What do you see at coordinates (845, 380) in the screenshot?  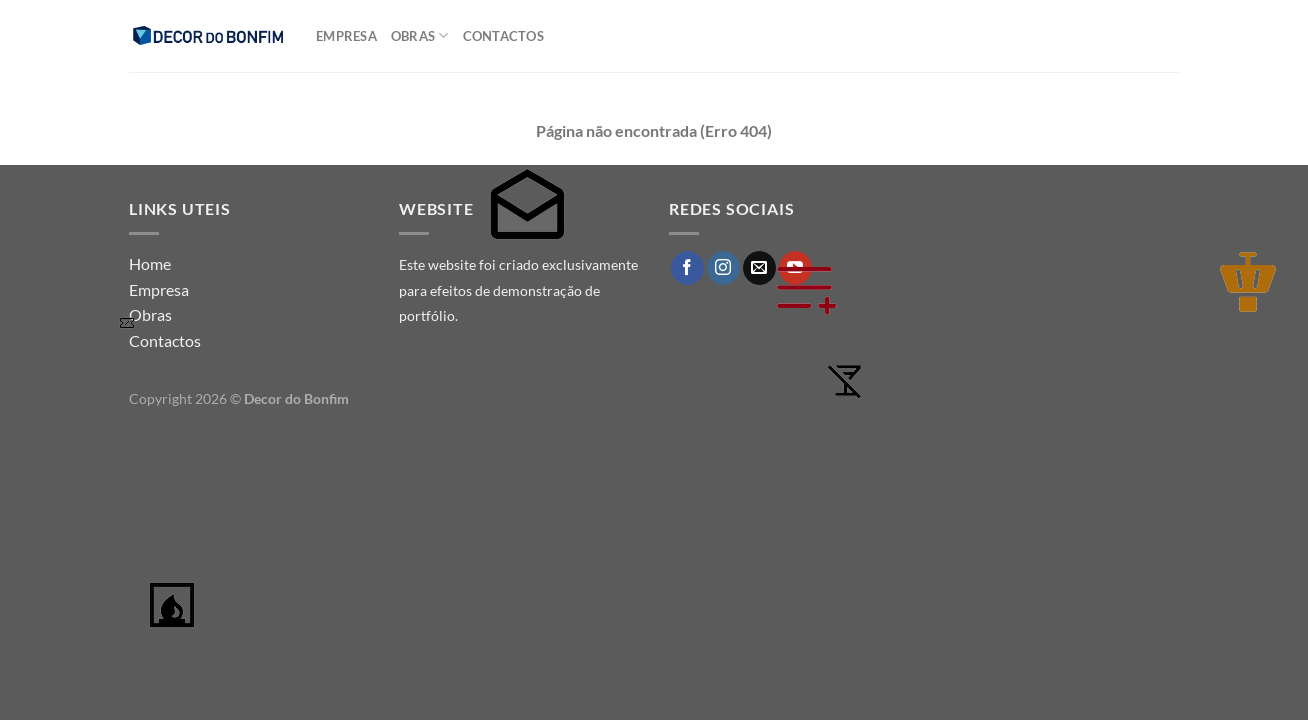 I see `indicates alcohol-free zone or no drinks allowed` at bounding box center [845, 380].